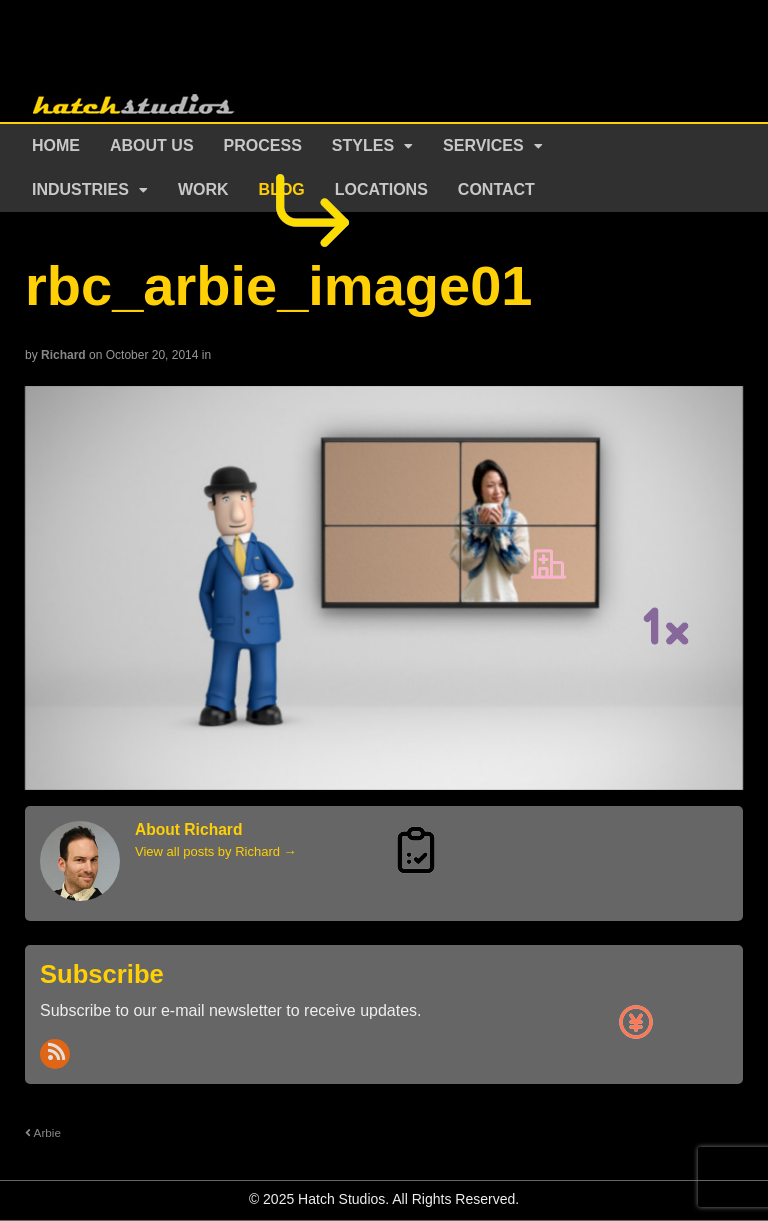 The width and height of the screenshot is (768, 1221). What do you see at coordinates (636, 1022) in the screenshot?
I see `view balance in japanese yen` at bounding box center [636, 1022].